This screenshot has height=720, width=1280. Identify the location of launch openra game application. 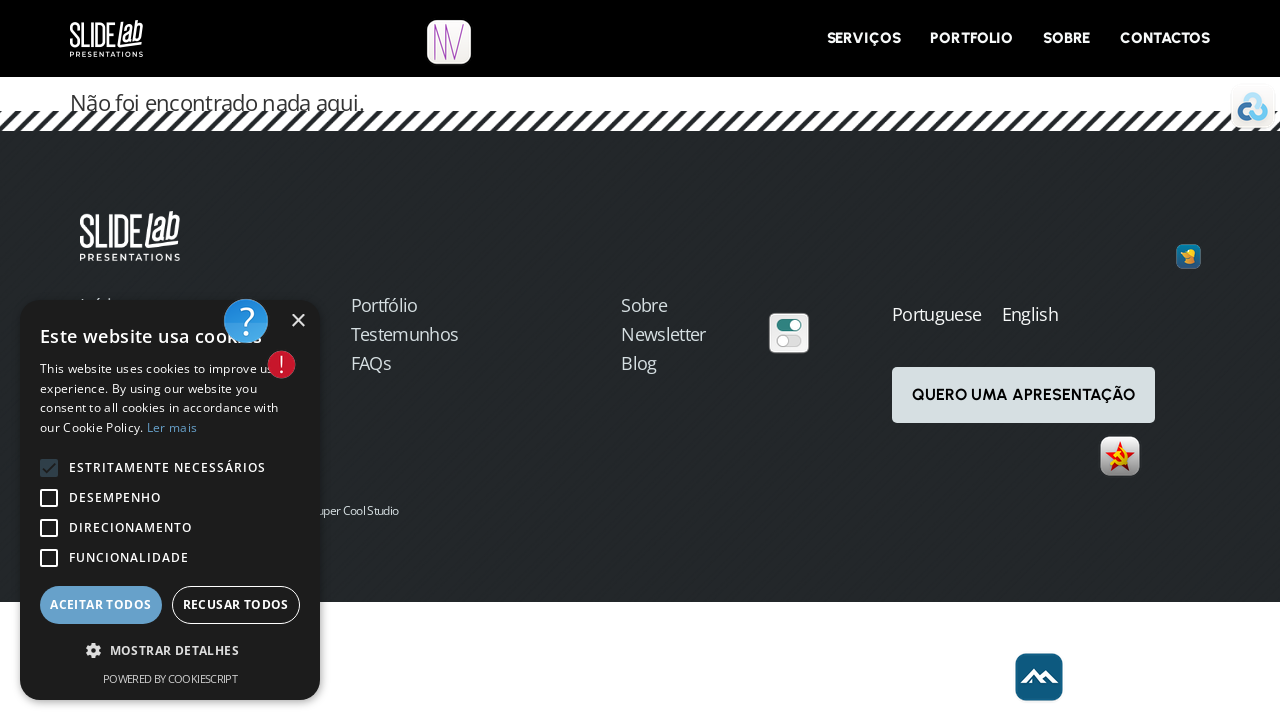
(1120, 456).